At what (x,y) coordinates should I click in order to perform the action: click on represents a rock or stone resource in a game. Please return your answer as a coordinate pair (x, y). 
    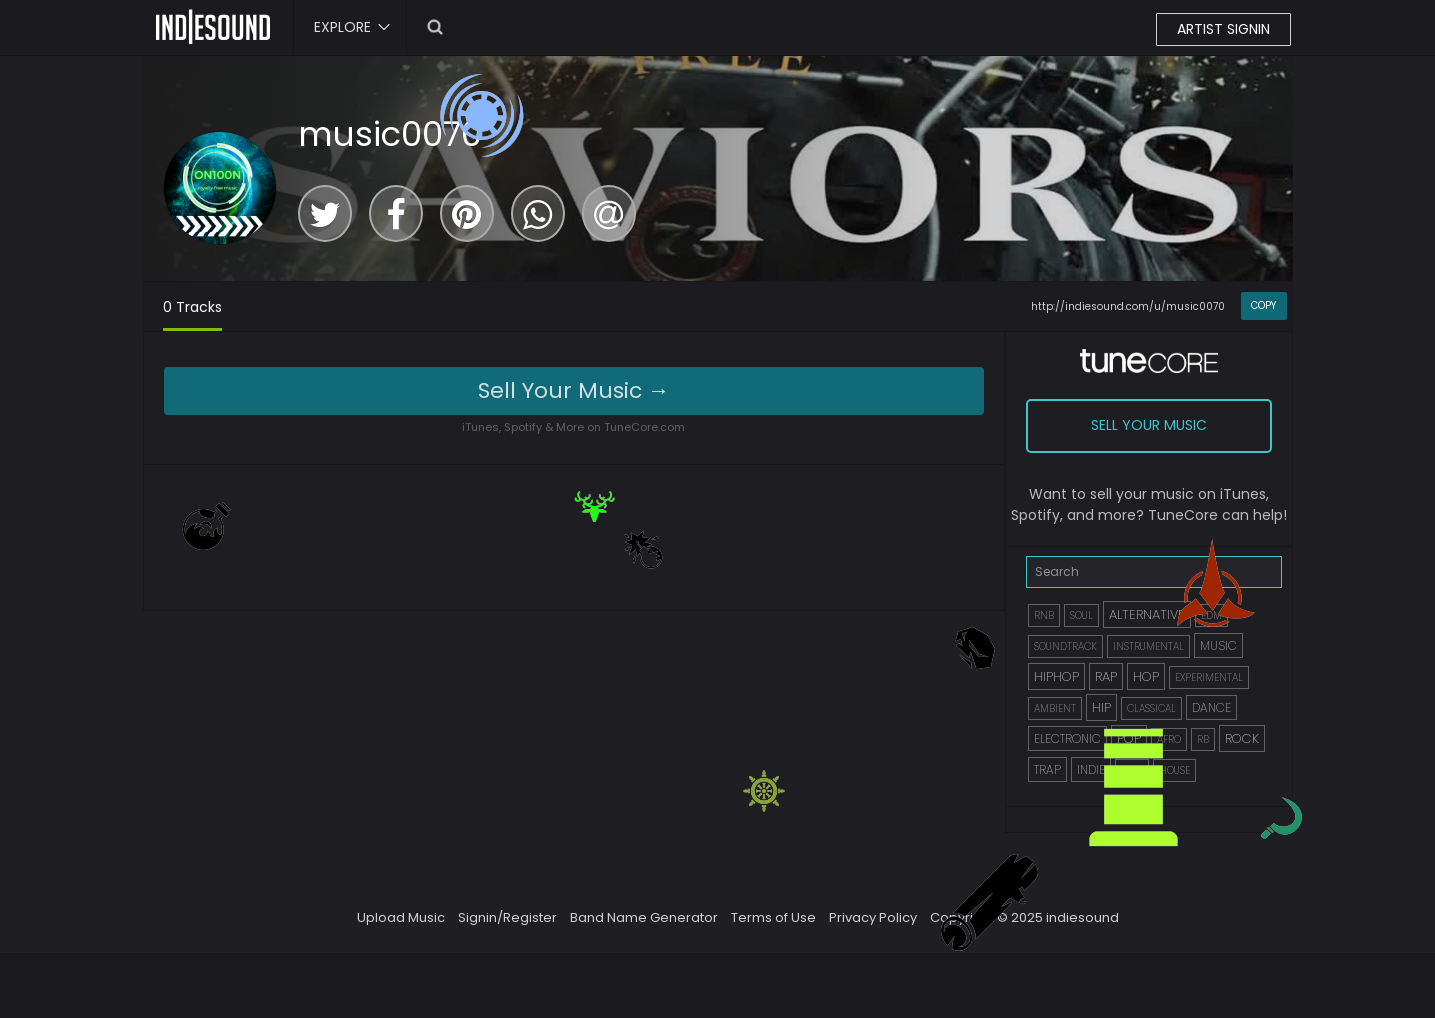
    Looking at the image, I should click on (975, 648).